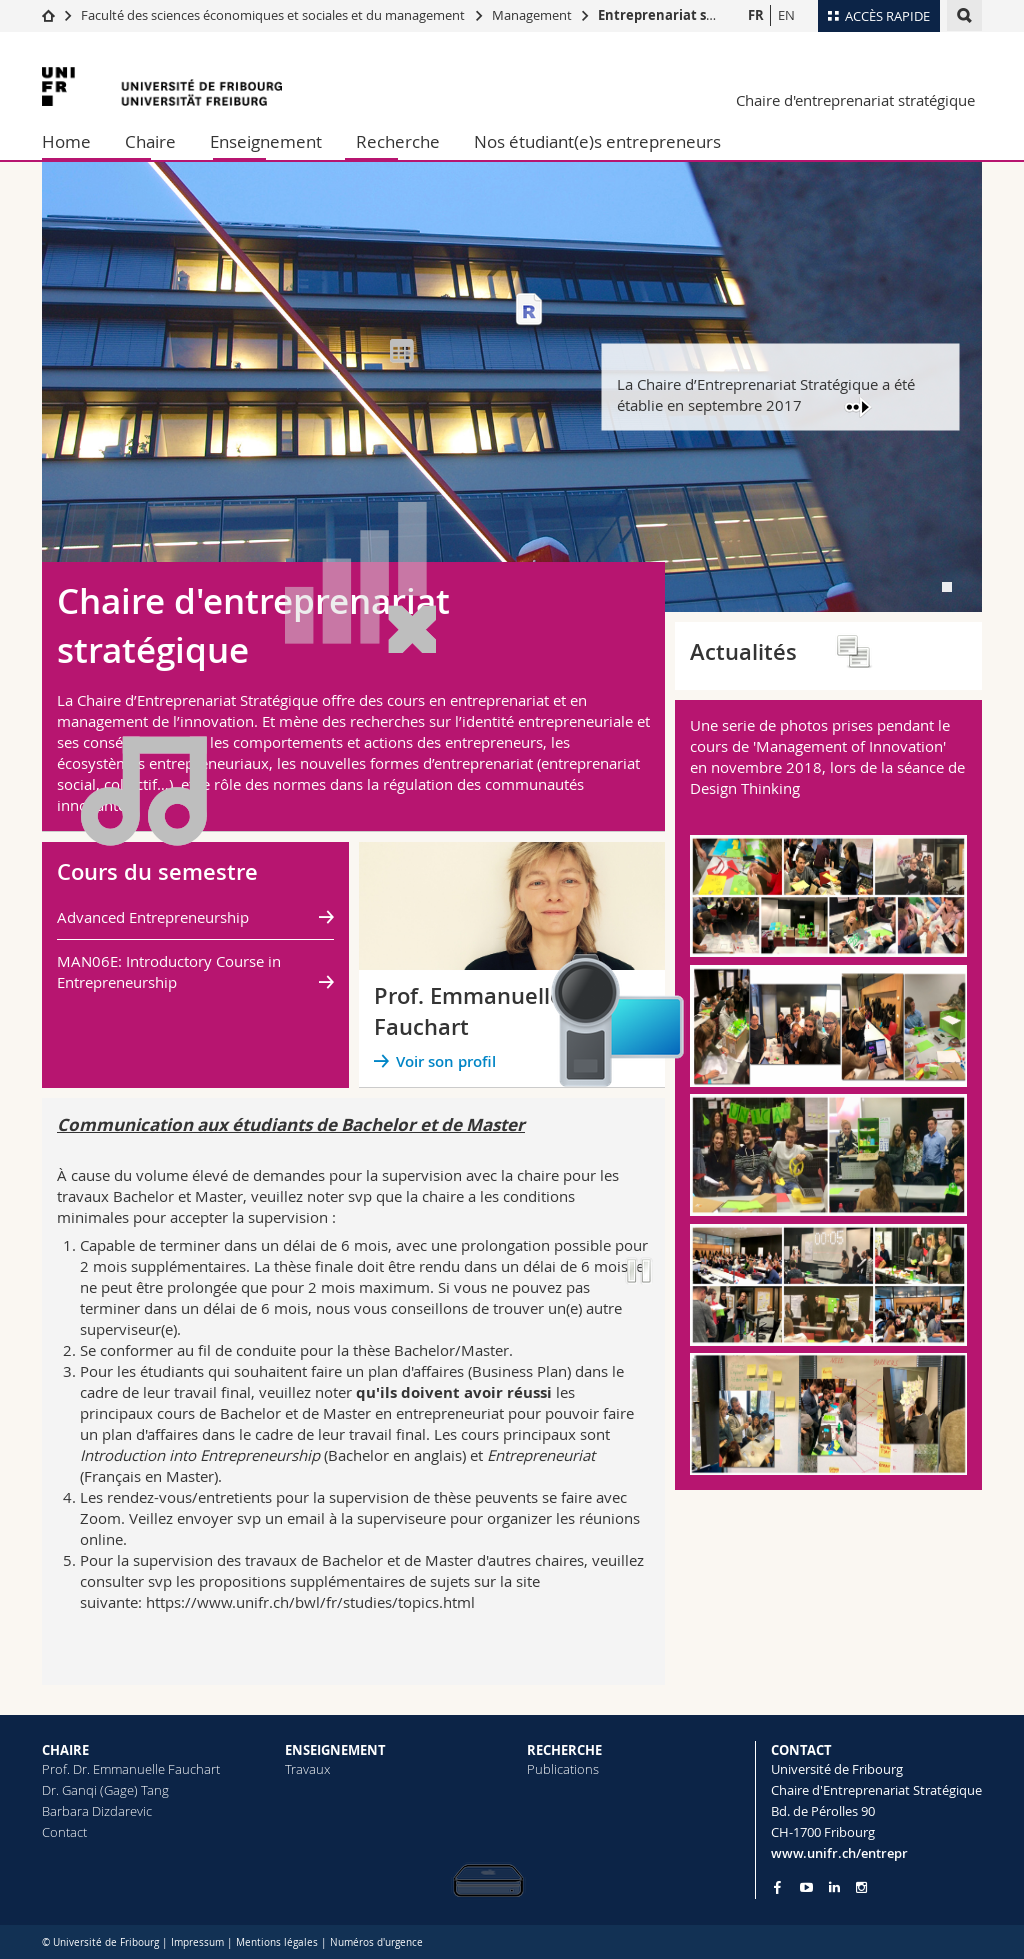  I want to click on pause media playback, so click(639, 1271).